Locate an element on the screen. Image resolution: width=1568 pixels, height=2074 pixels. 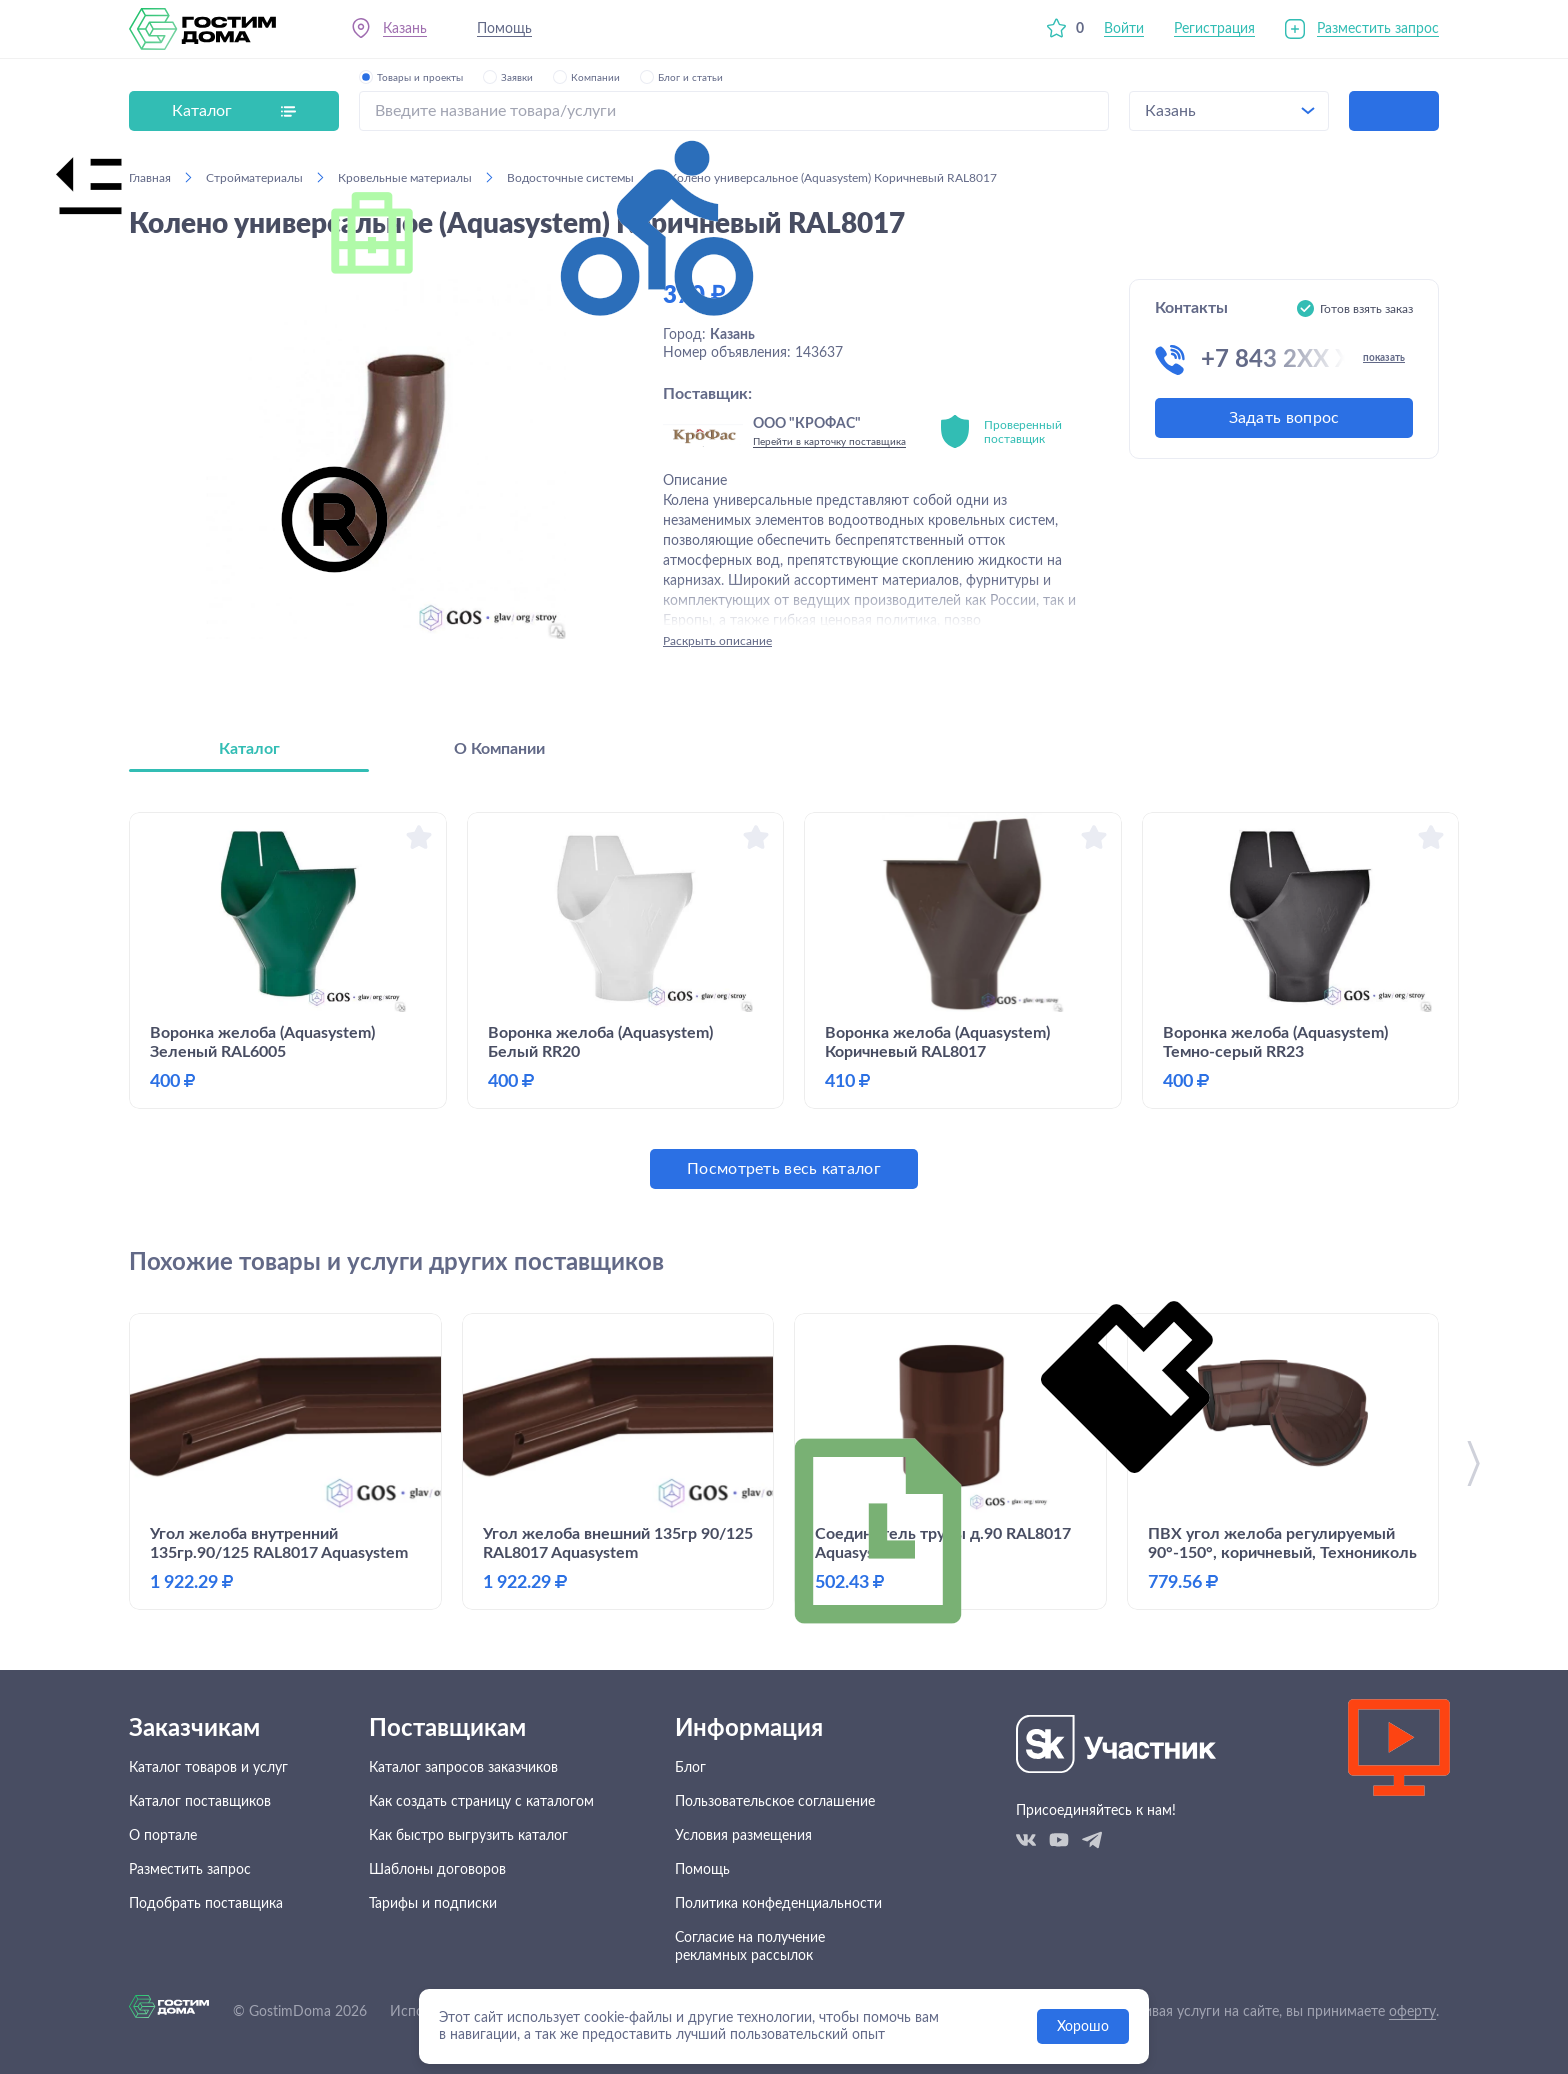
indicates a registered trademark is located at coordinates (334, 519).